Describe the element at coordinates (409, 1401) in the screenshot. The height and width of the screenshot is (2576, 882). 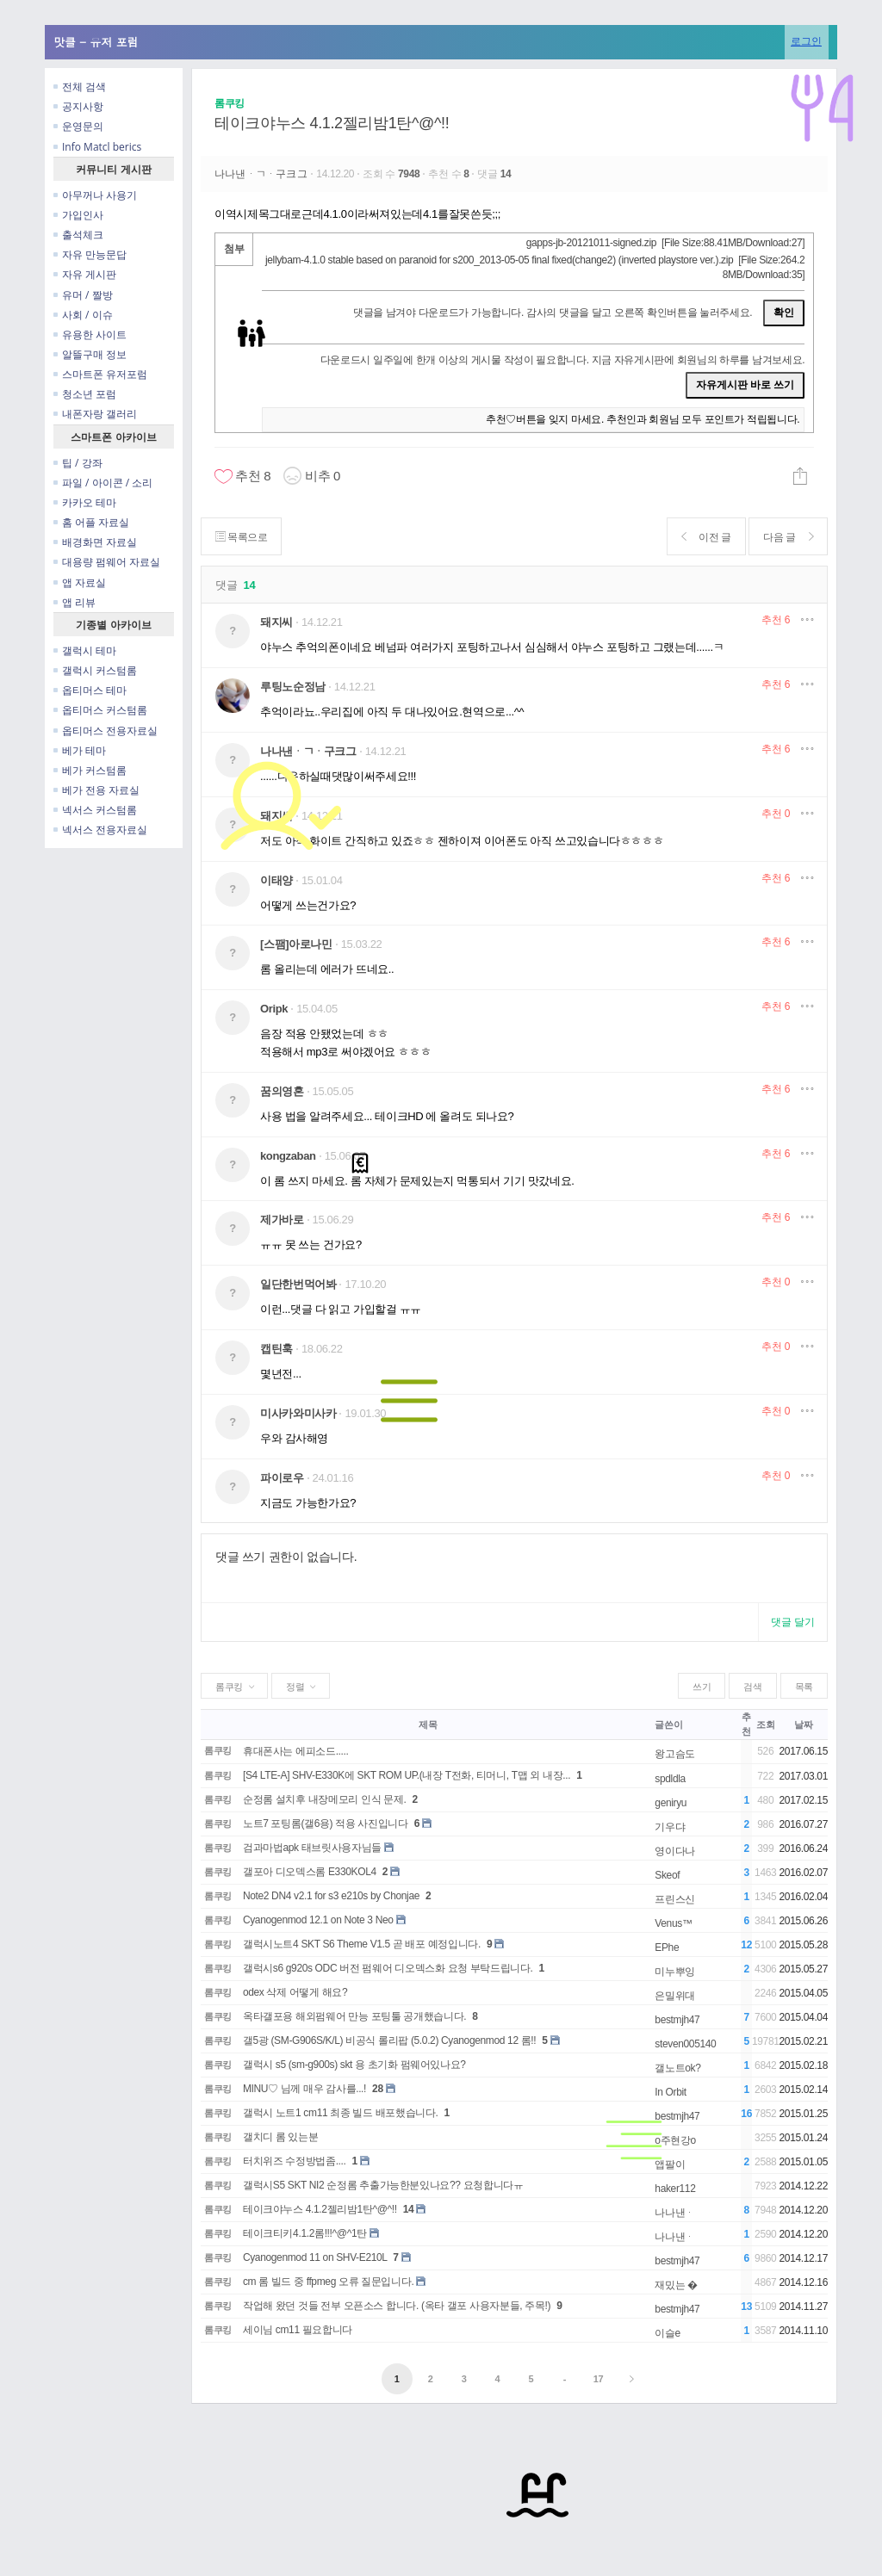
I see `view items in list format` at that location.